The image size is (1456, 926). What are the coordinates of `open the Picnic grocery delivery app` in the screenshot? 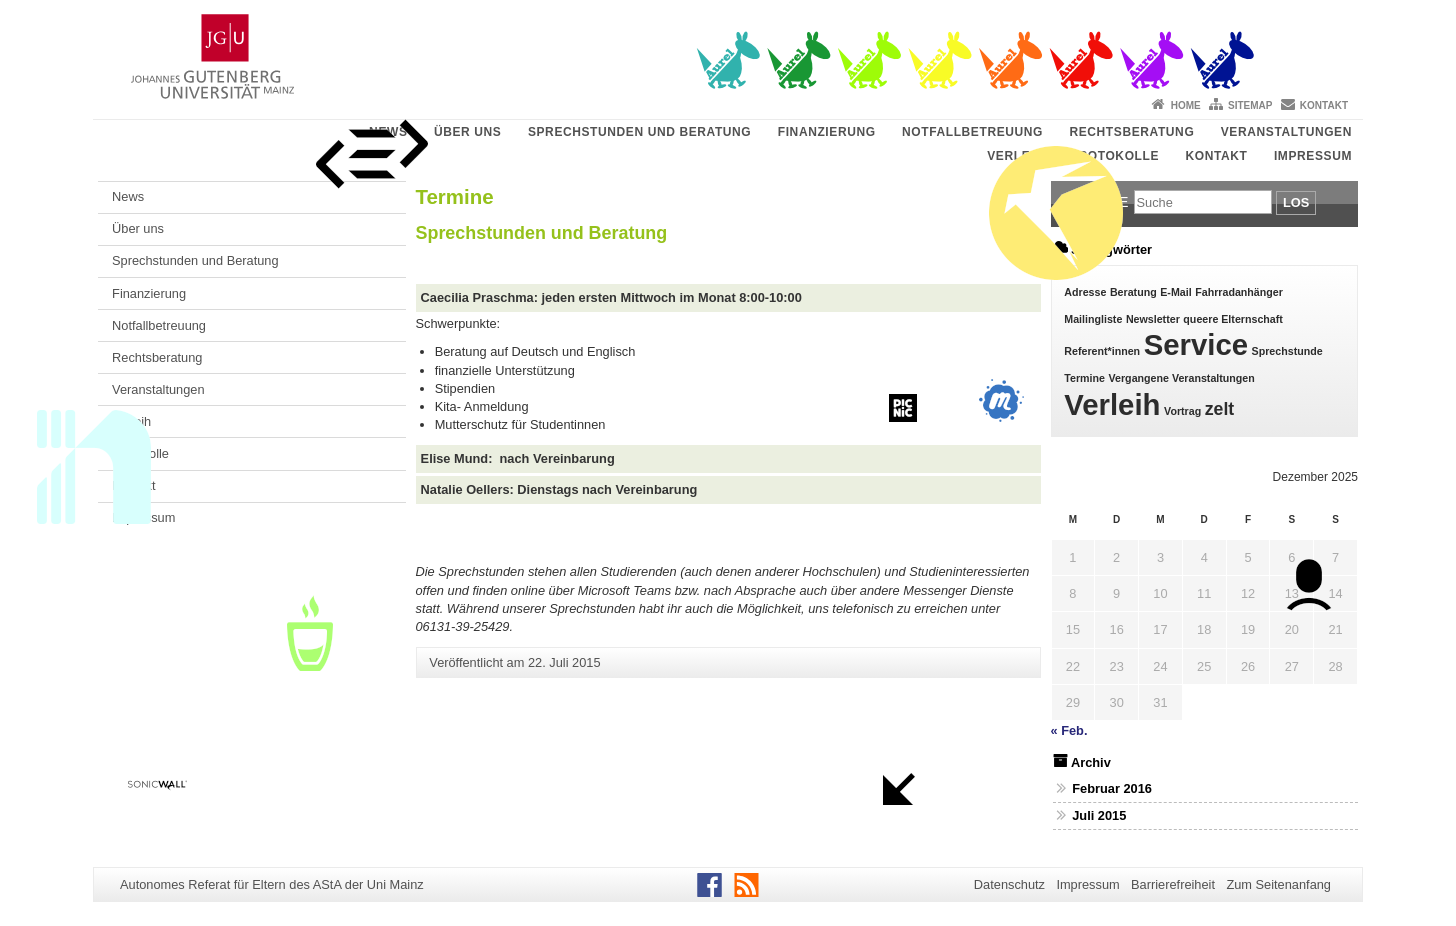 It's located at (903, 408).